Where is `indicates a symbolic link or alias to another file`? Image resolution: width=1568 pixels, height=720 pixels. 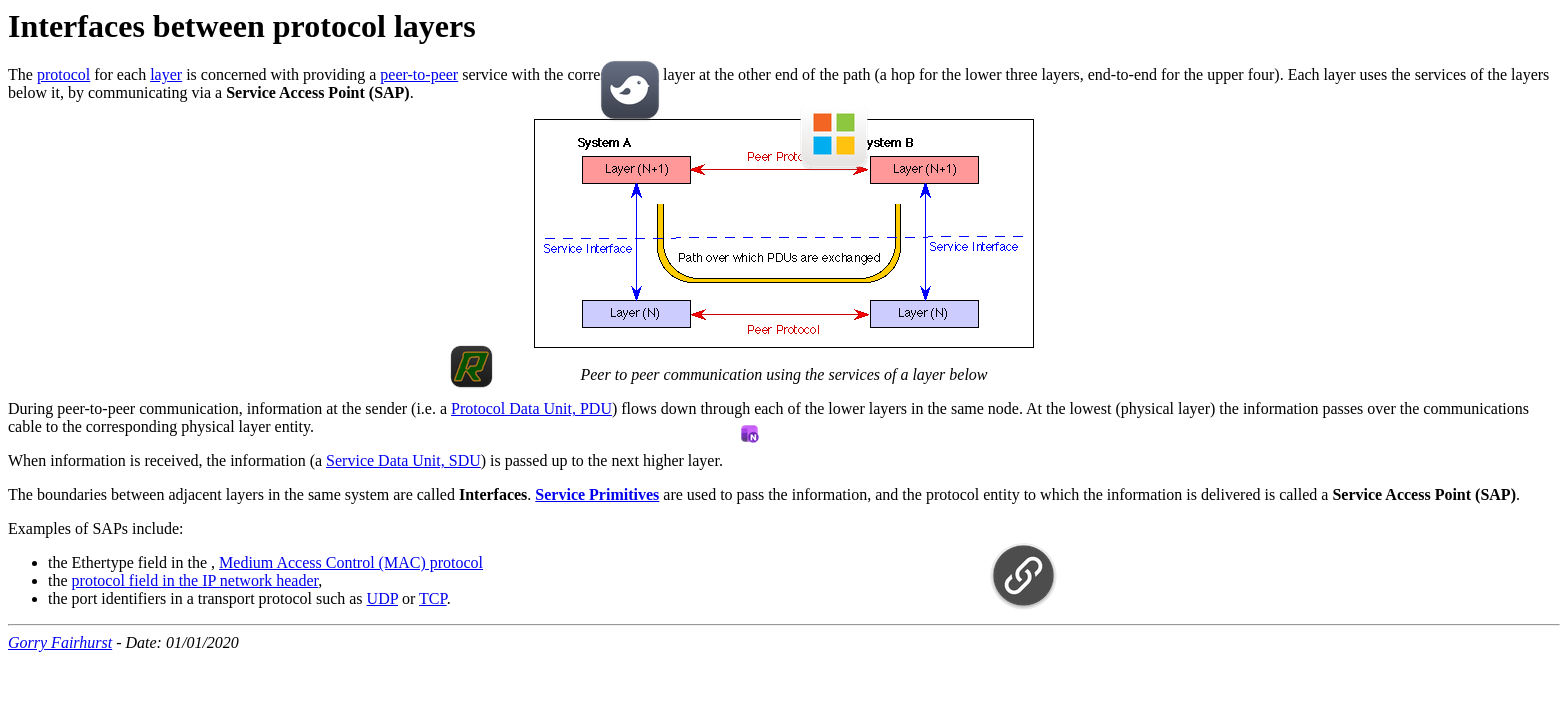
indicates a symbolic link or alias to another file is located at coordinates (1023, 575).